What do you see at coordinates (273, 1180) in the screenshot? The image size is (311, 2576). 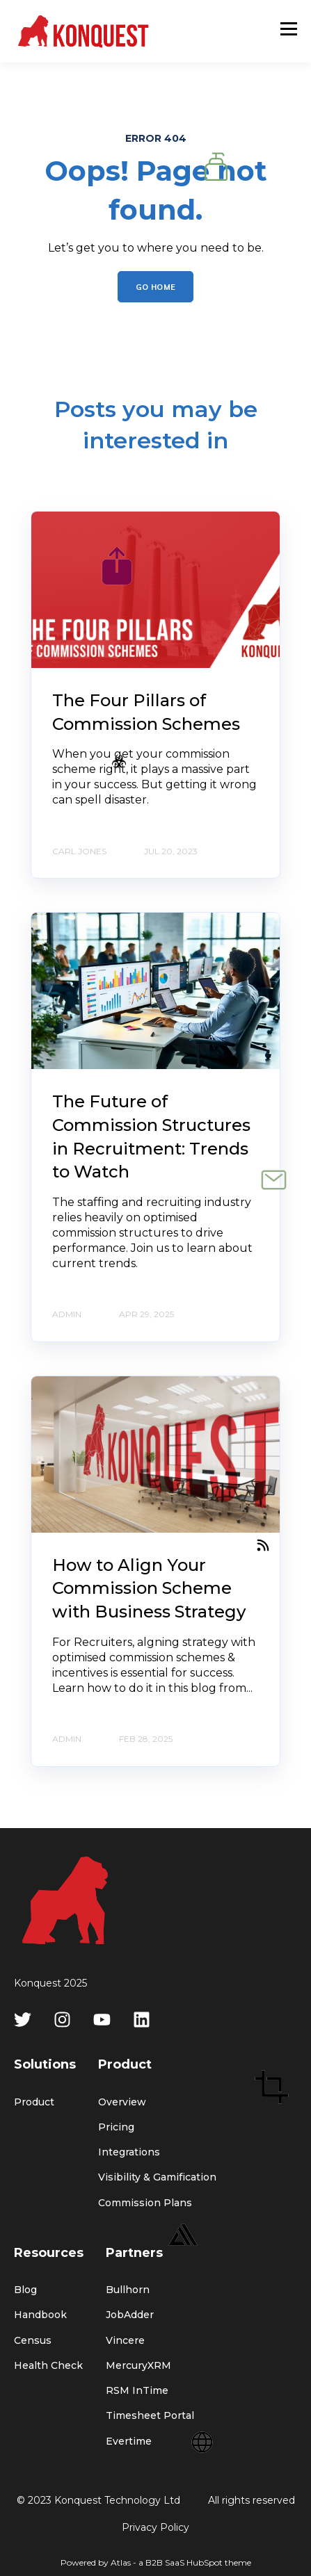 I see `open your email inbox` at bounding box center [273, 1180].